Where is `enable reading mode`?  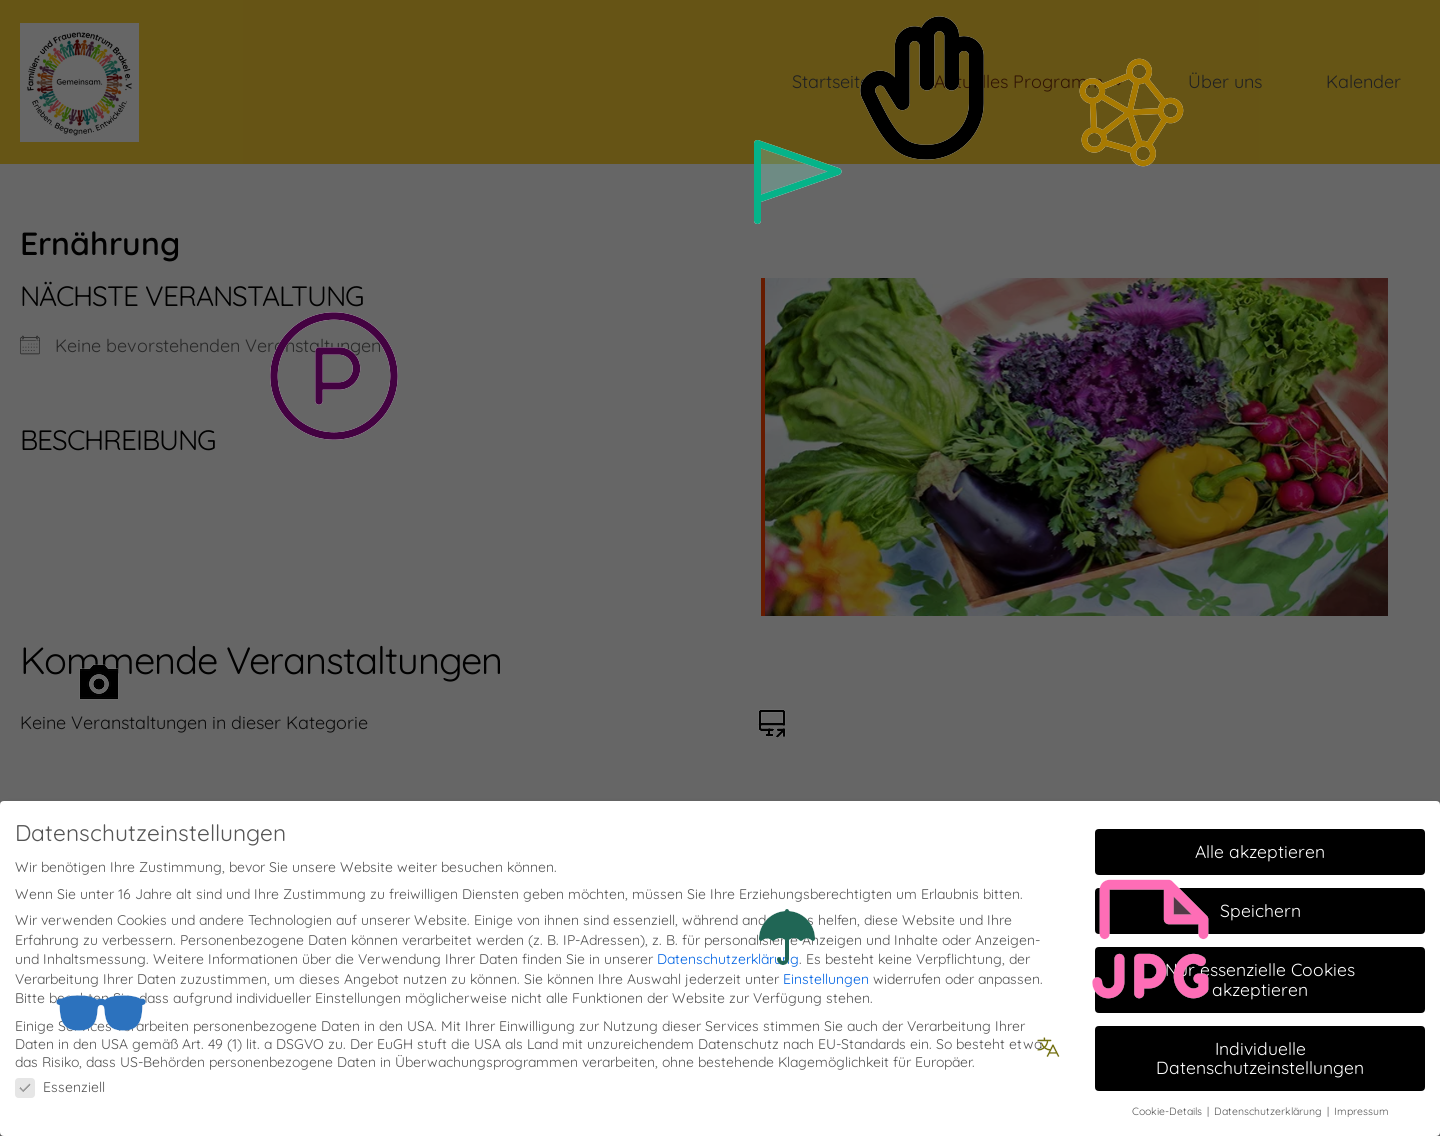 enable reading mode is located at coordinates (101, 1013).